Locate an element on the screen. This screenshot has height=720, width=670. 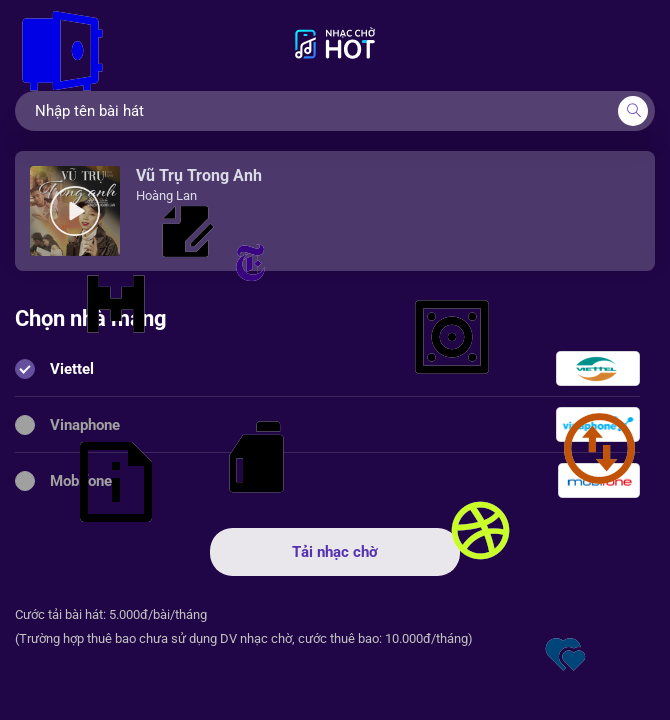
audio speaker or sound output device is located at coordinates (452, 337).